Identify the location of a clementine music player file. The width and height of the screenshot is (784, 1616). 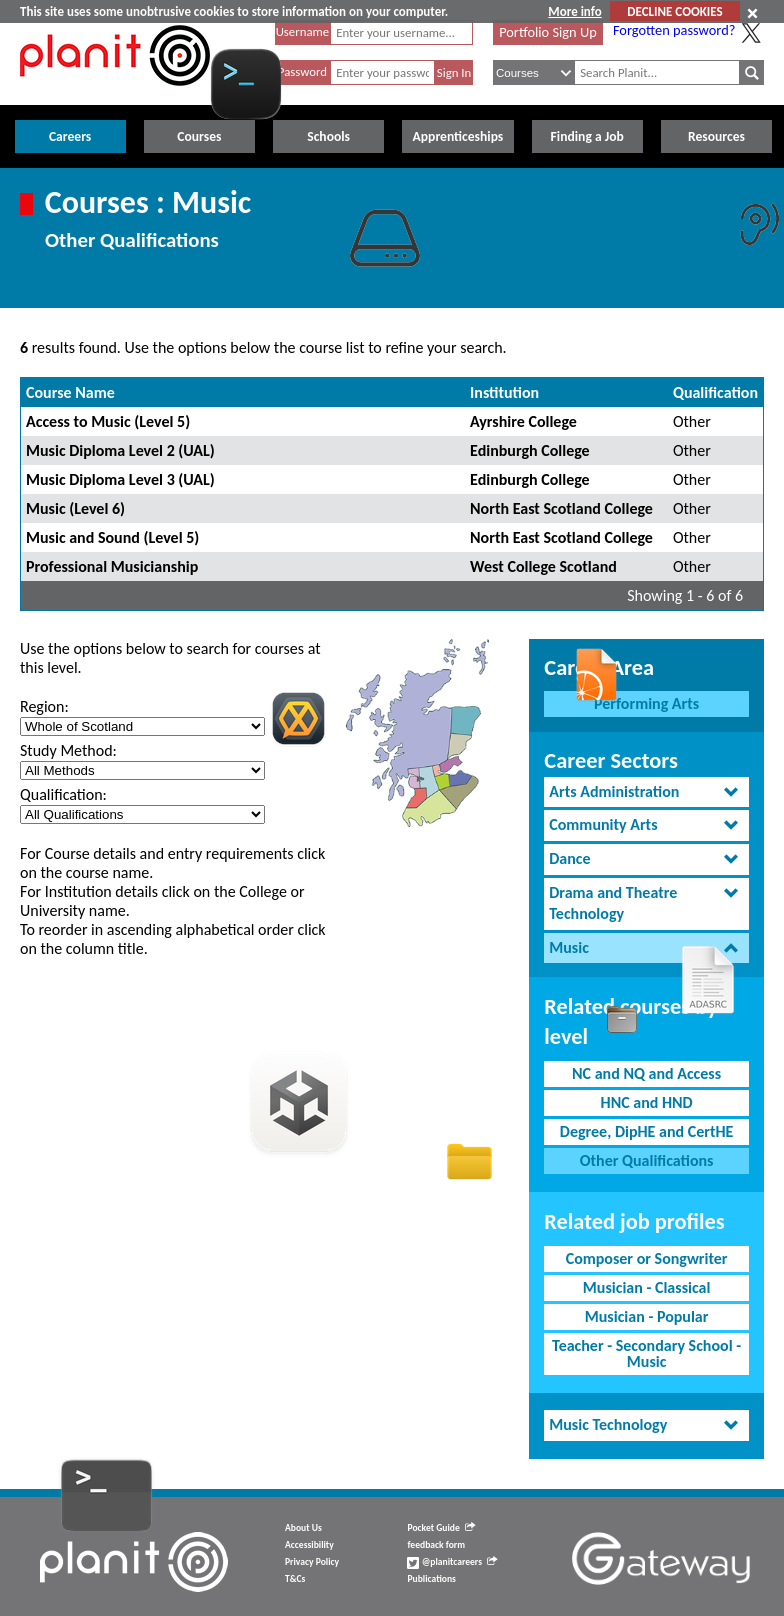
(596, 675).